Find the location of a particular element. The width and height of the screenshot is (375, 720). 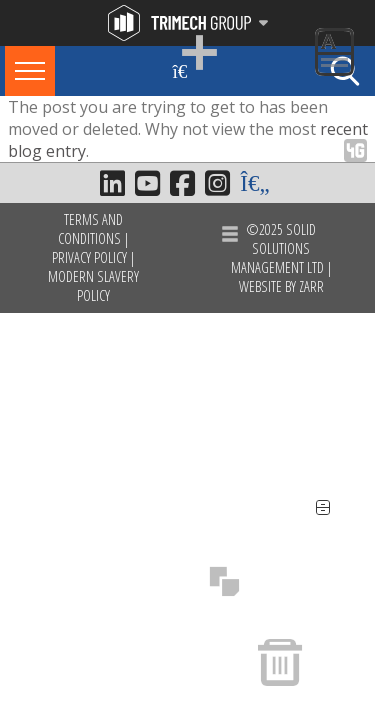

add a new item to a list is located at coordinates (199, 52).